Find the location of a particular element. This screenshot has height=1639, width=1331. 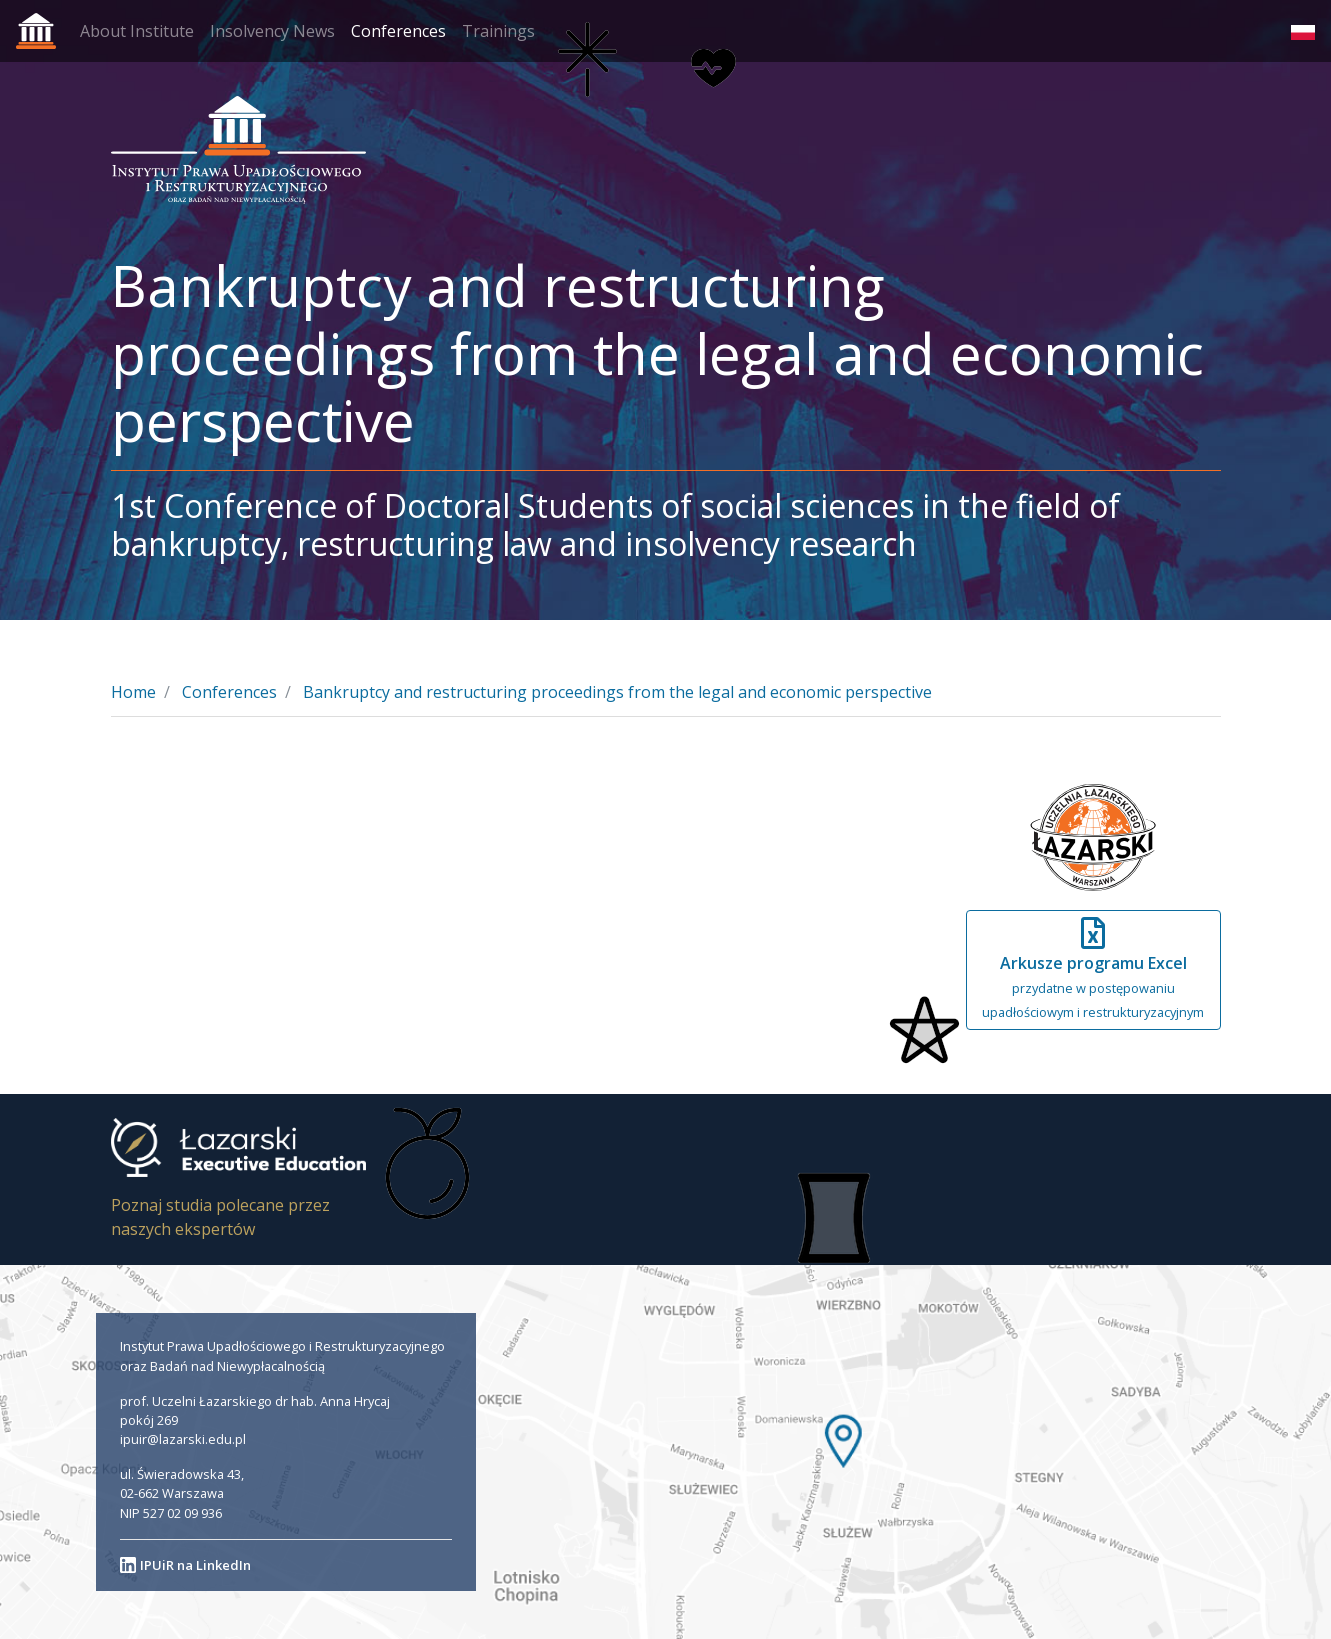

view health or fitness data is located at coordinates (713, 66).